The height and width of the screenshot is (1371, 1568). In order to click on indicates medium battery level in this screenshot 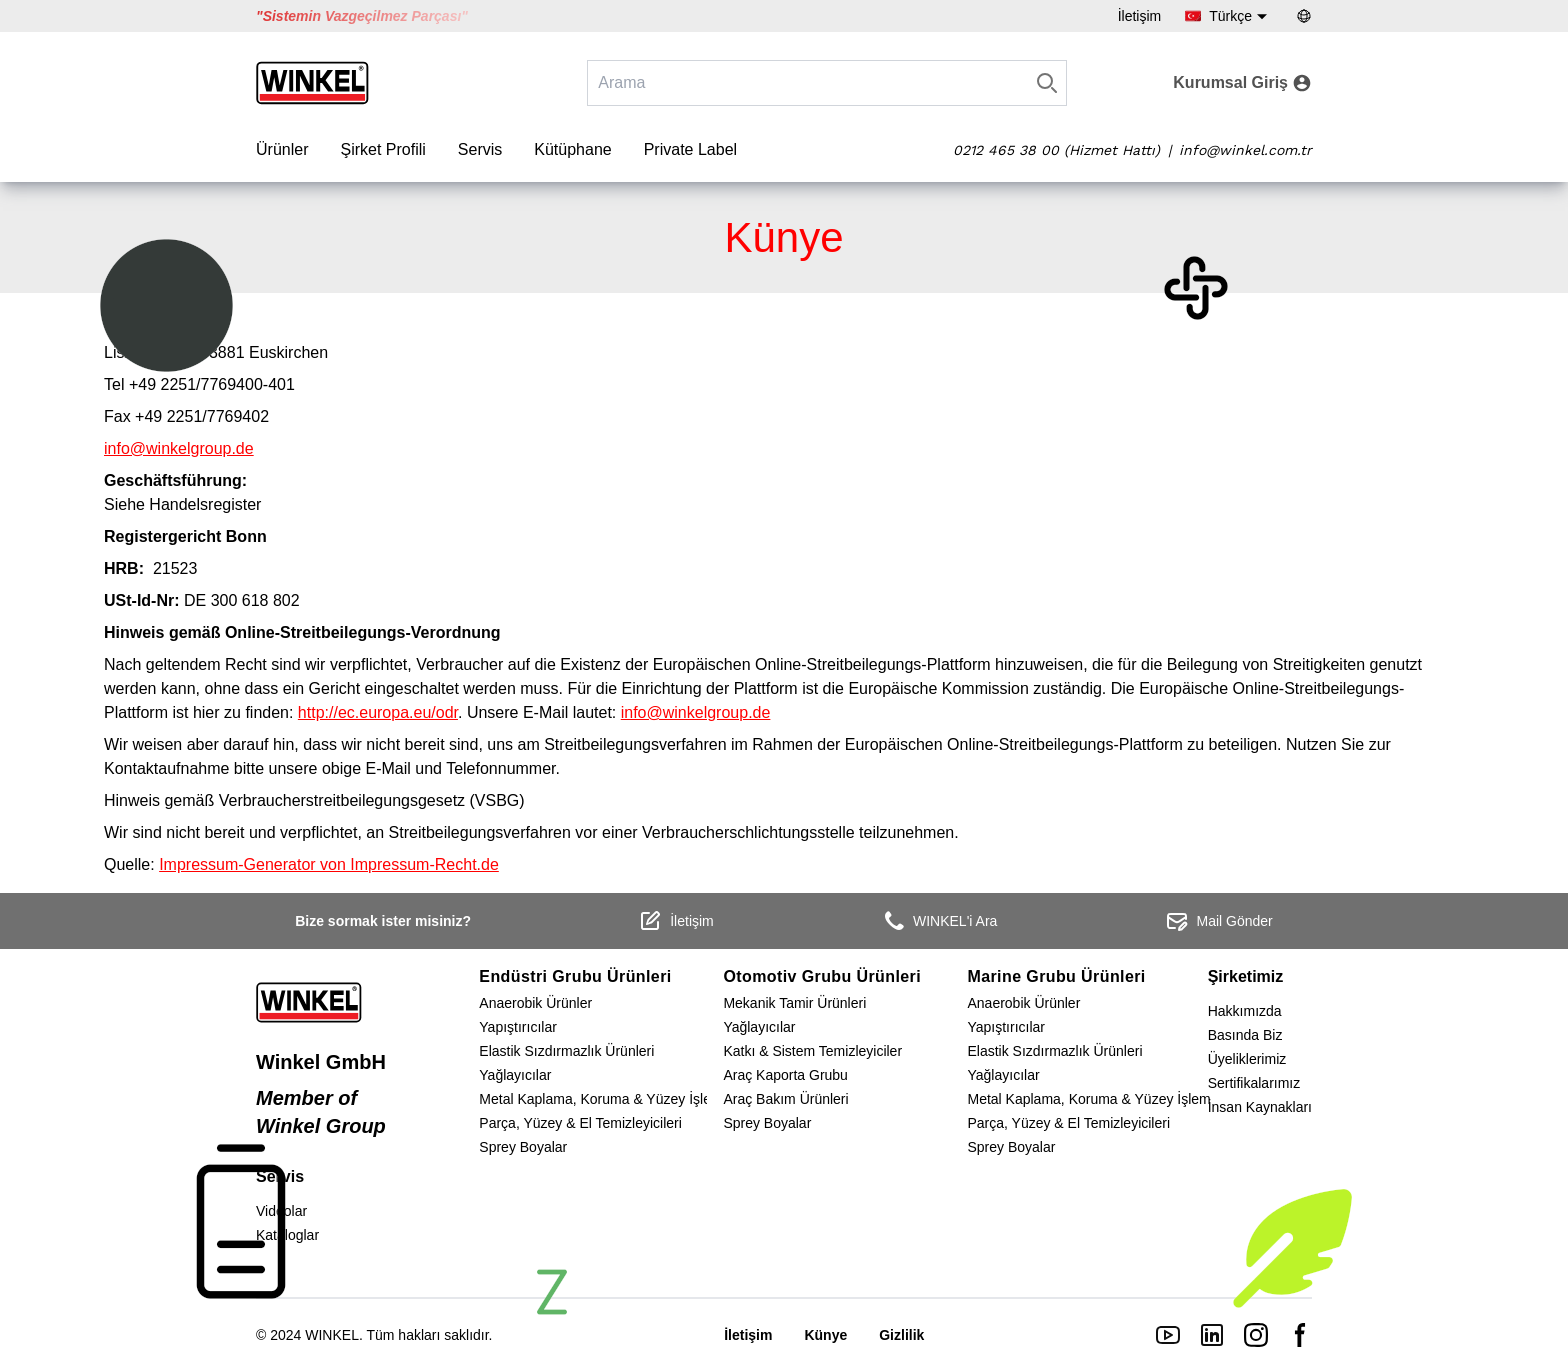, I will do `click(241, 1224)`.